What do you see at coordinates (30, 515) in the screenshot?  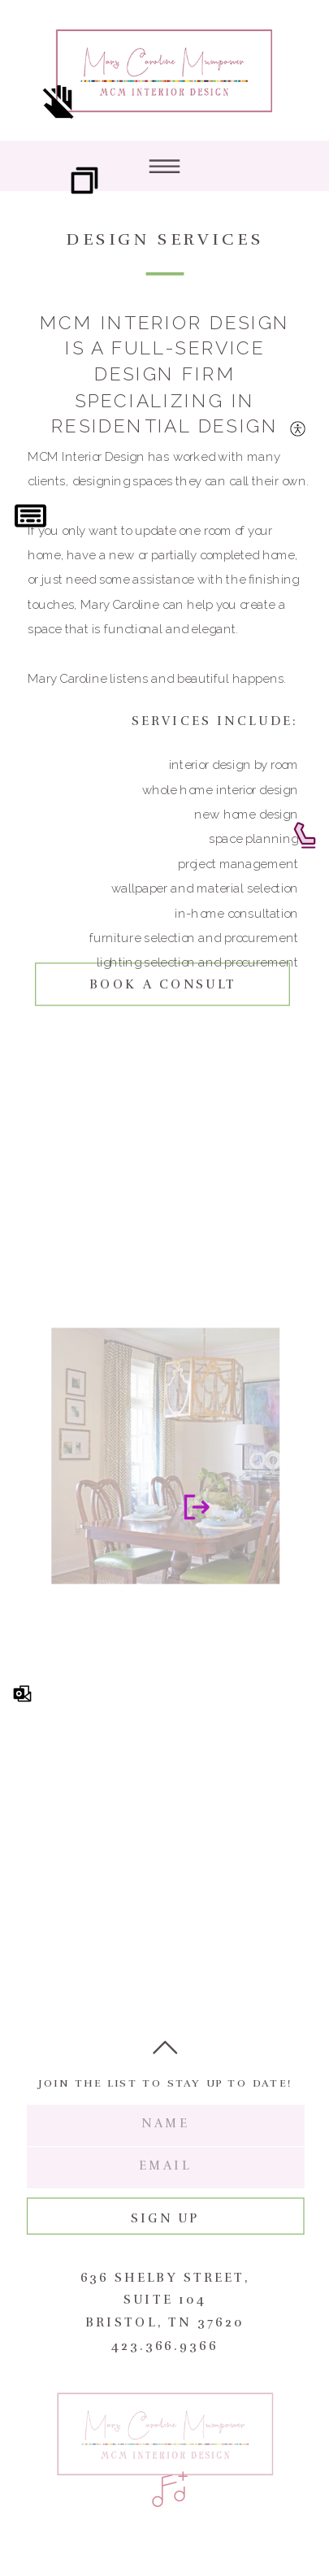 I see `open the on-screen keyboard` at bounding box center [30, 515].